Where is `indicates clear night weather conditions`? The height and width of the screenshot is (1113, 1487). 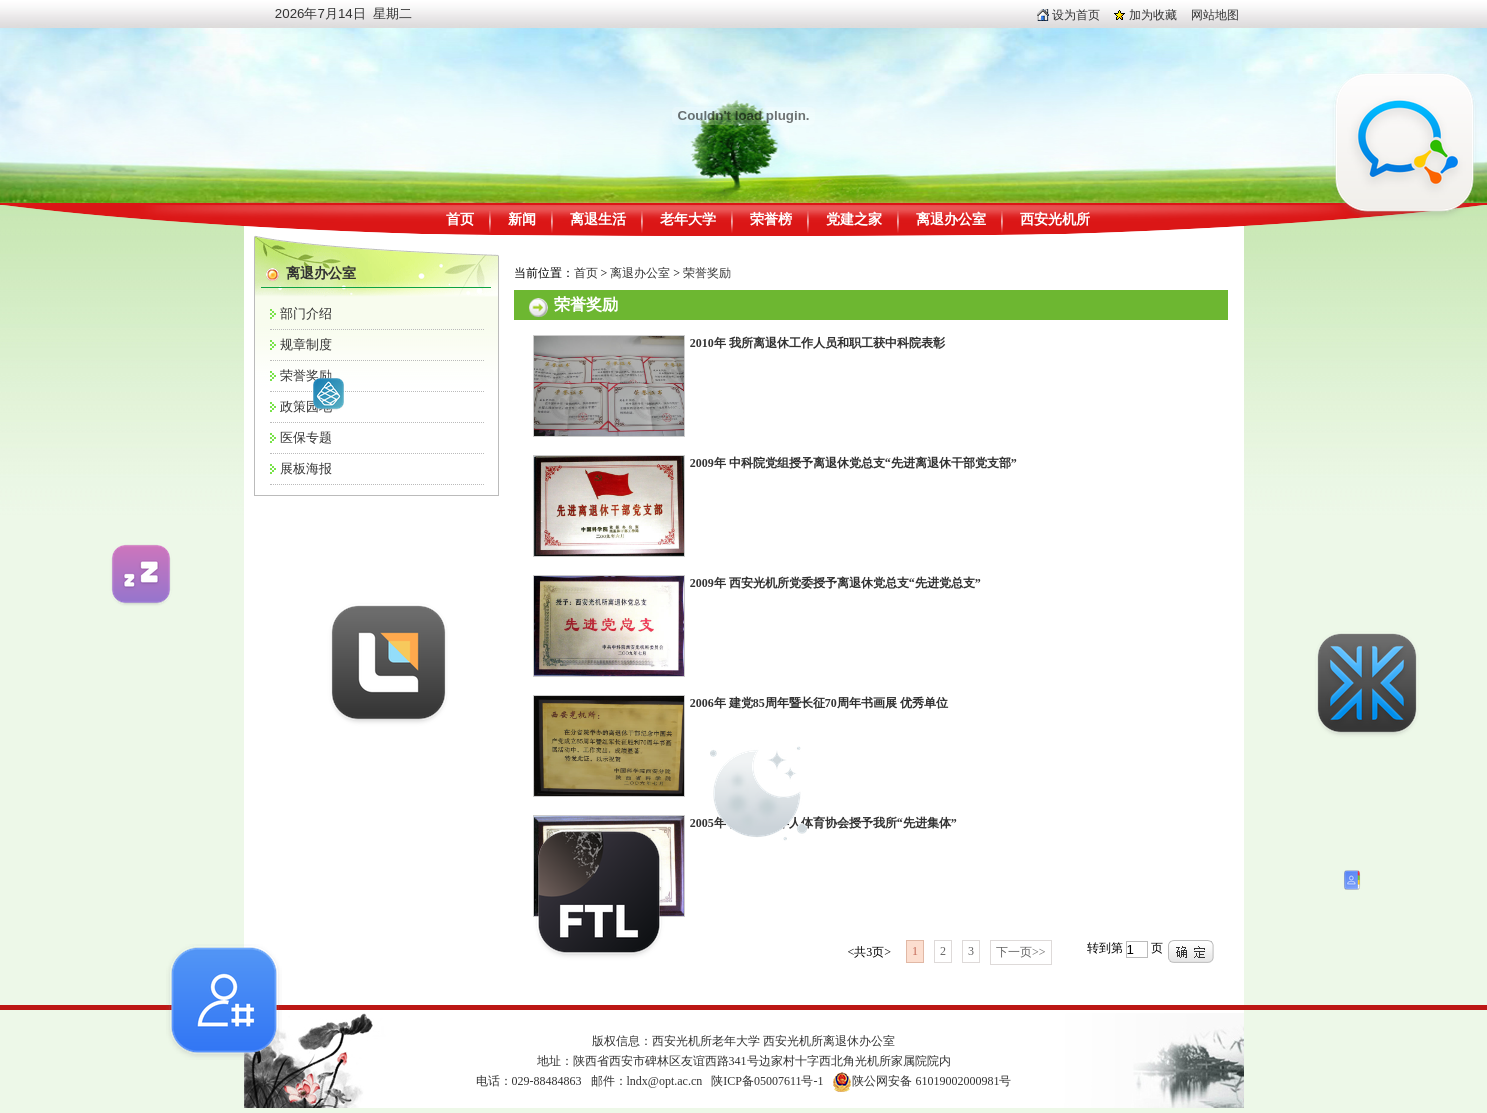 indicates clear night weather conditions is located at coordinates (758, 793).